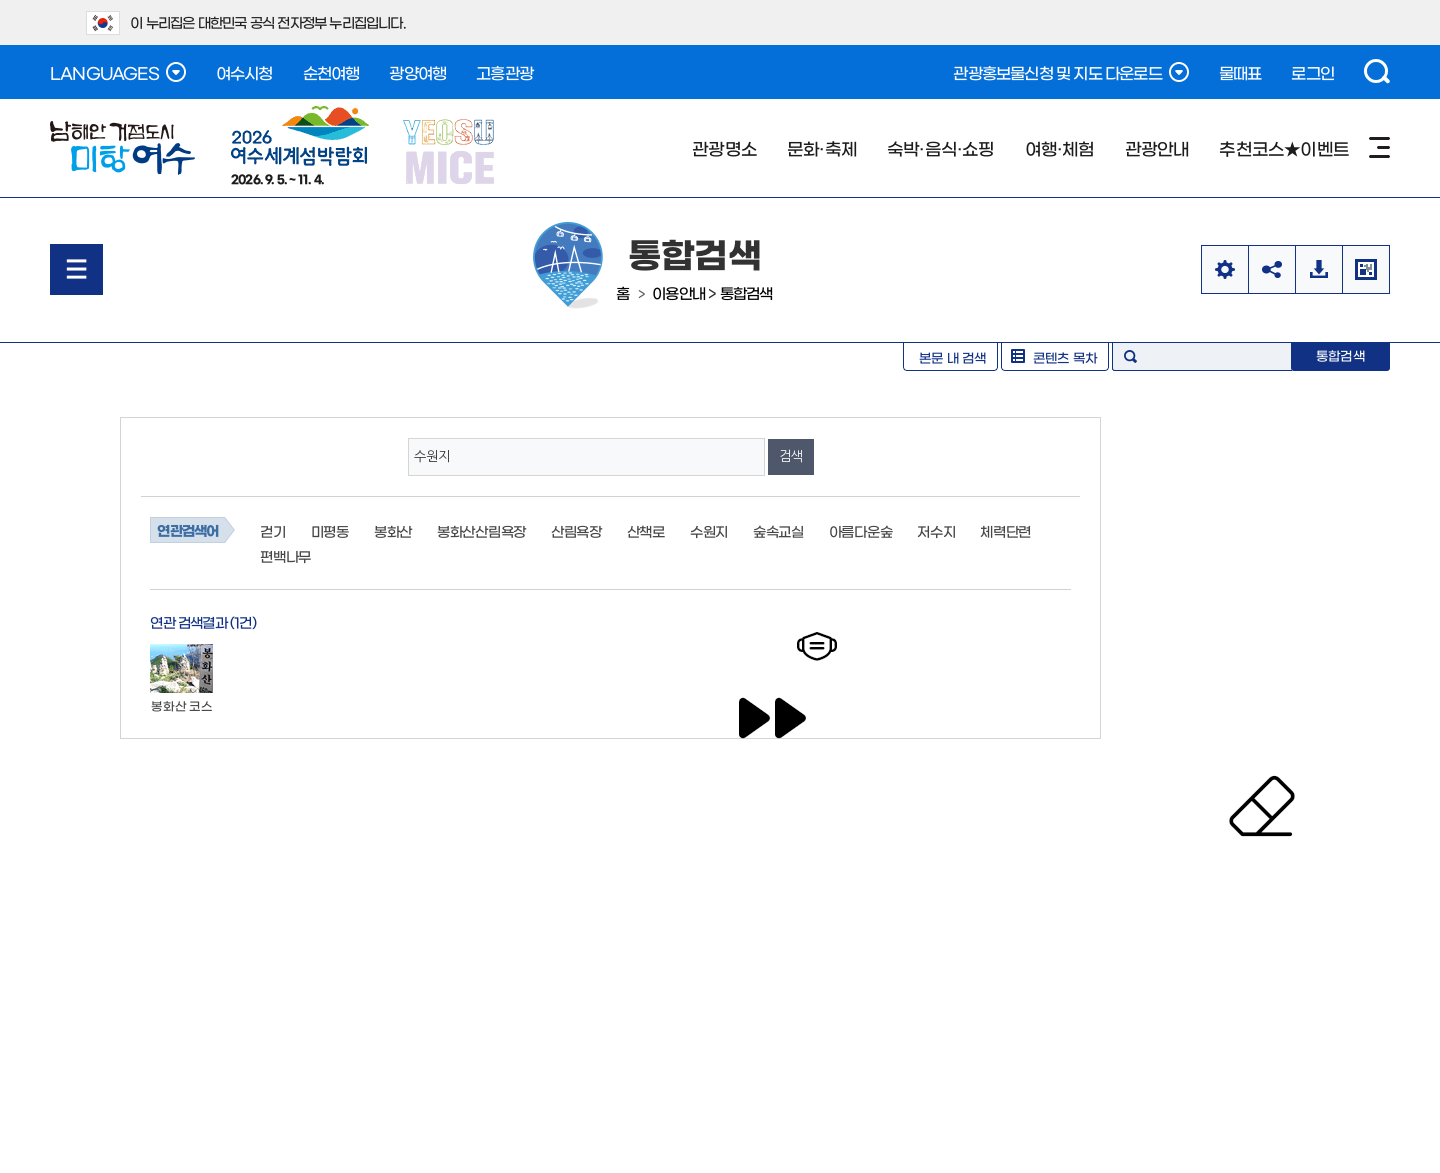 The height and width of the screenshot is (1173, 1440). What do you see at coordinates (817, 647) in the screenshot?
I see `indicates mask required area or health guidelines` at bounding box center [817, 647].